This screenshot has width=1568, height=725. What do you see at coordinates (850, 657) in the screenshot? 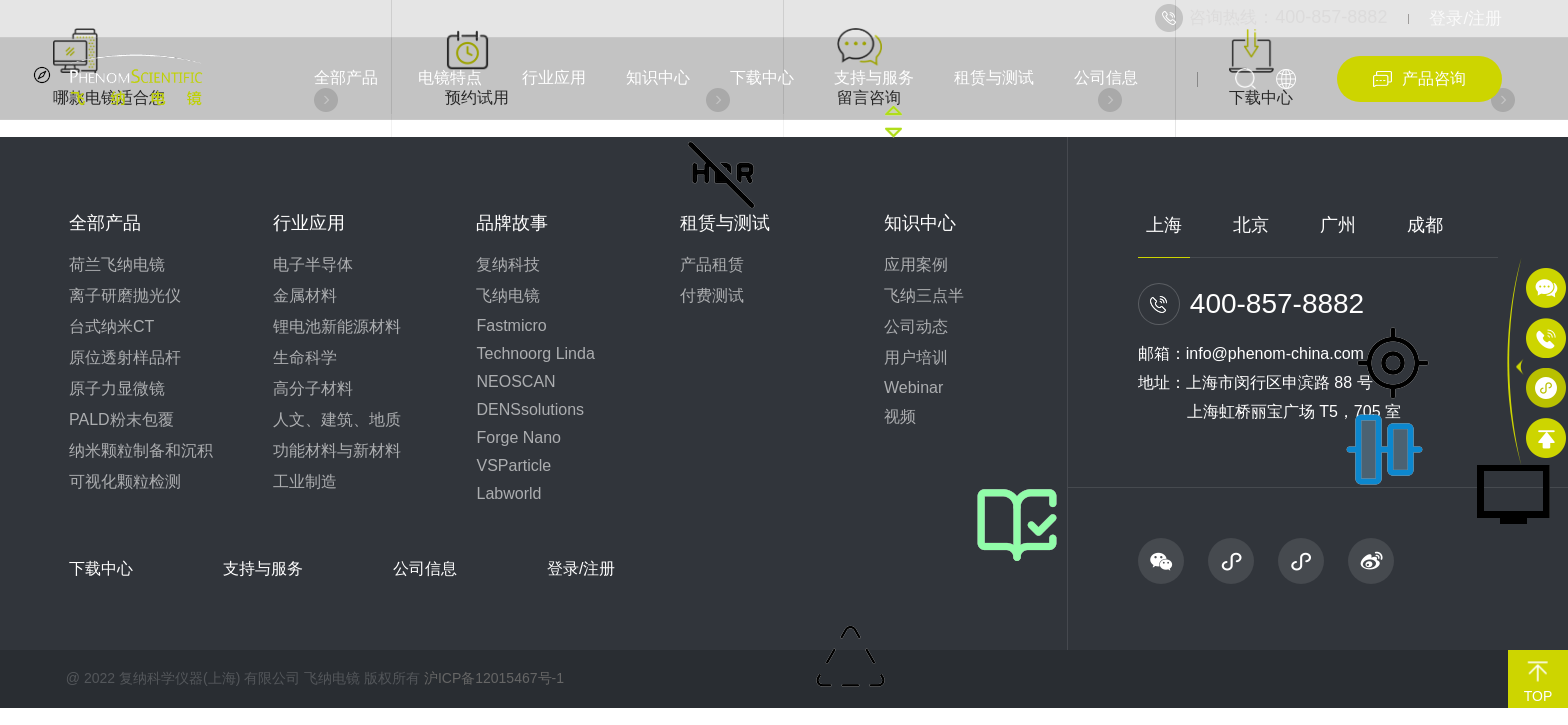
I see `indicates incomplete or pending status` at bounding box center [850, 657].